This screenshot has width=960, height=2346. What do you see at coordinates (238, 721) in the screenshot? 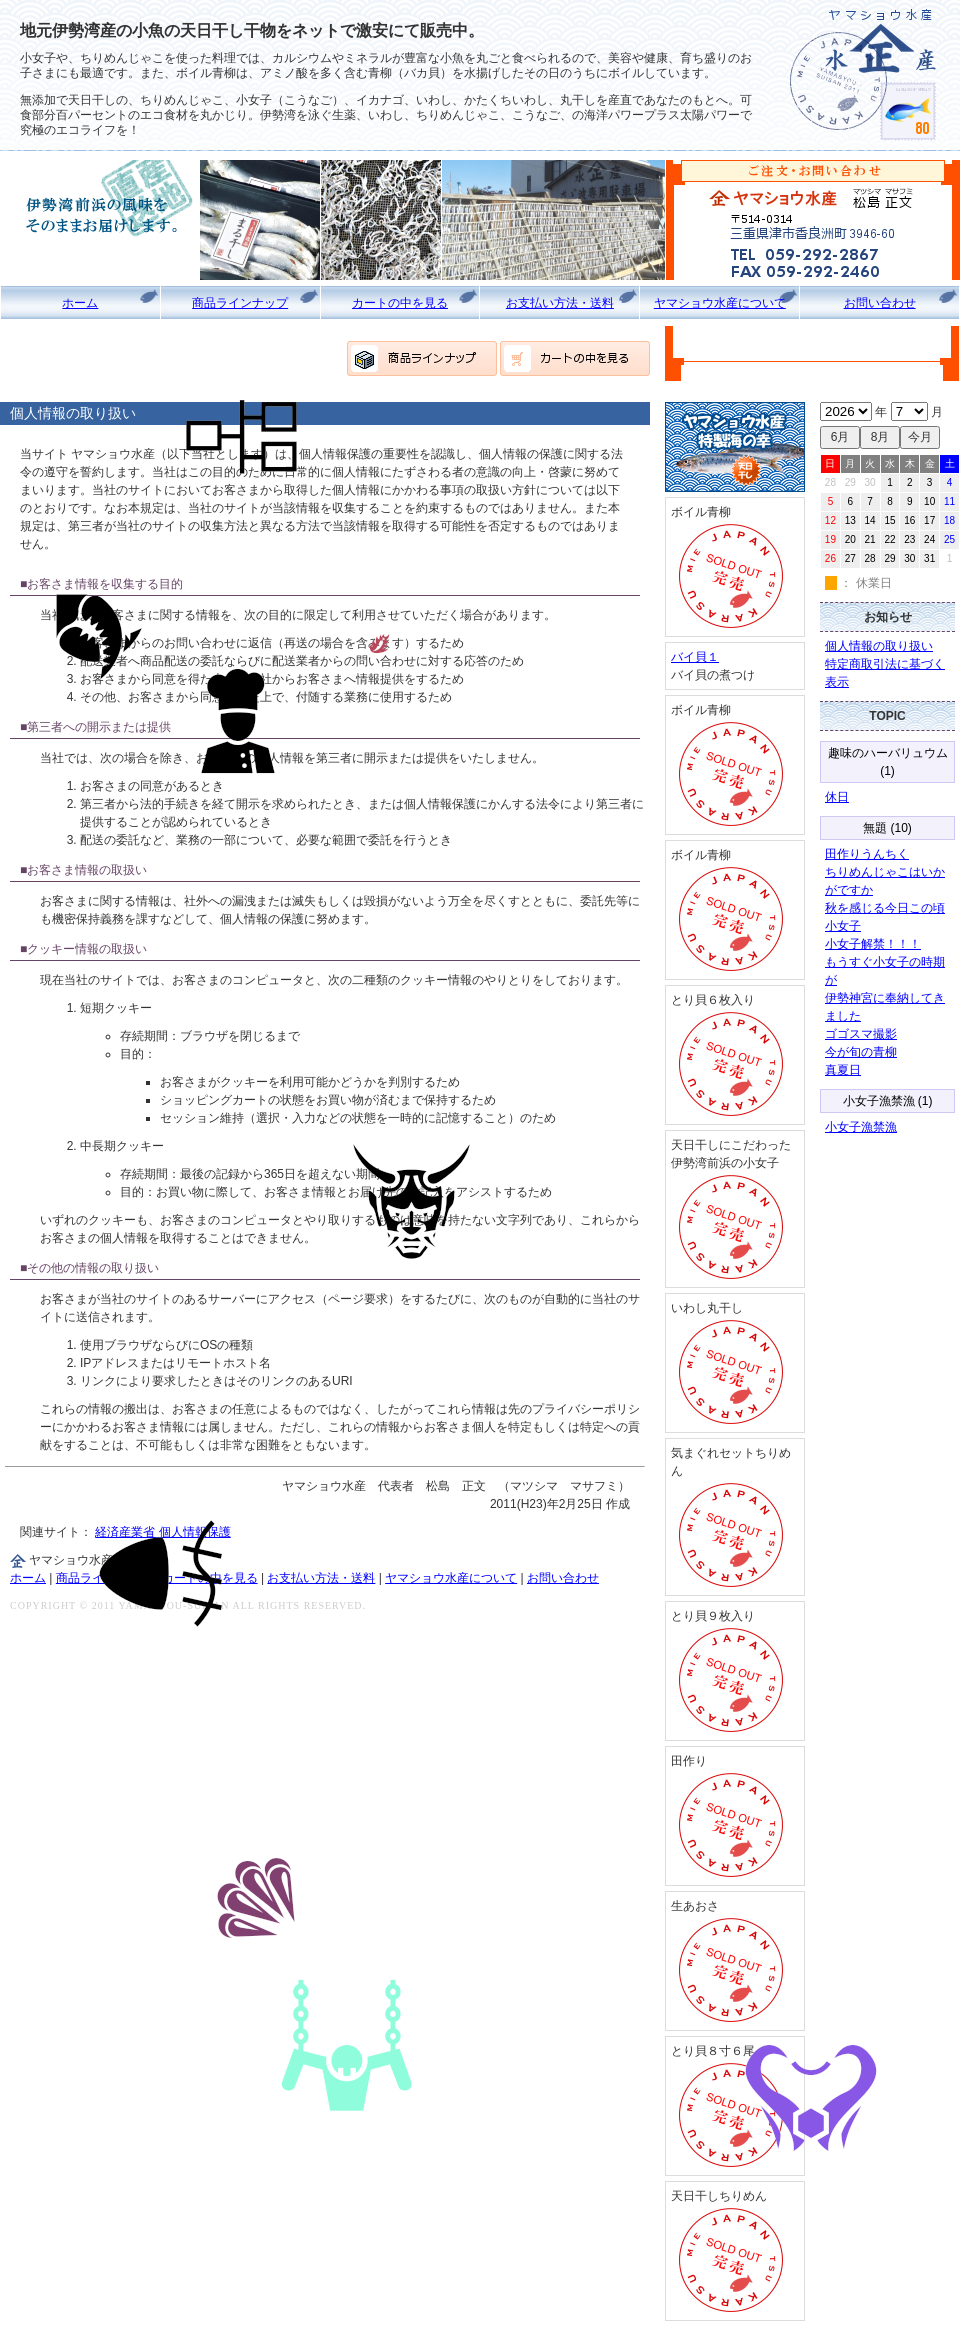
I see `access cooking or recipe features` at bounding box center [238, 721].